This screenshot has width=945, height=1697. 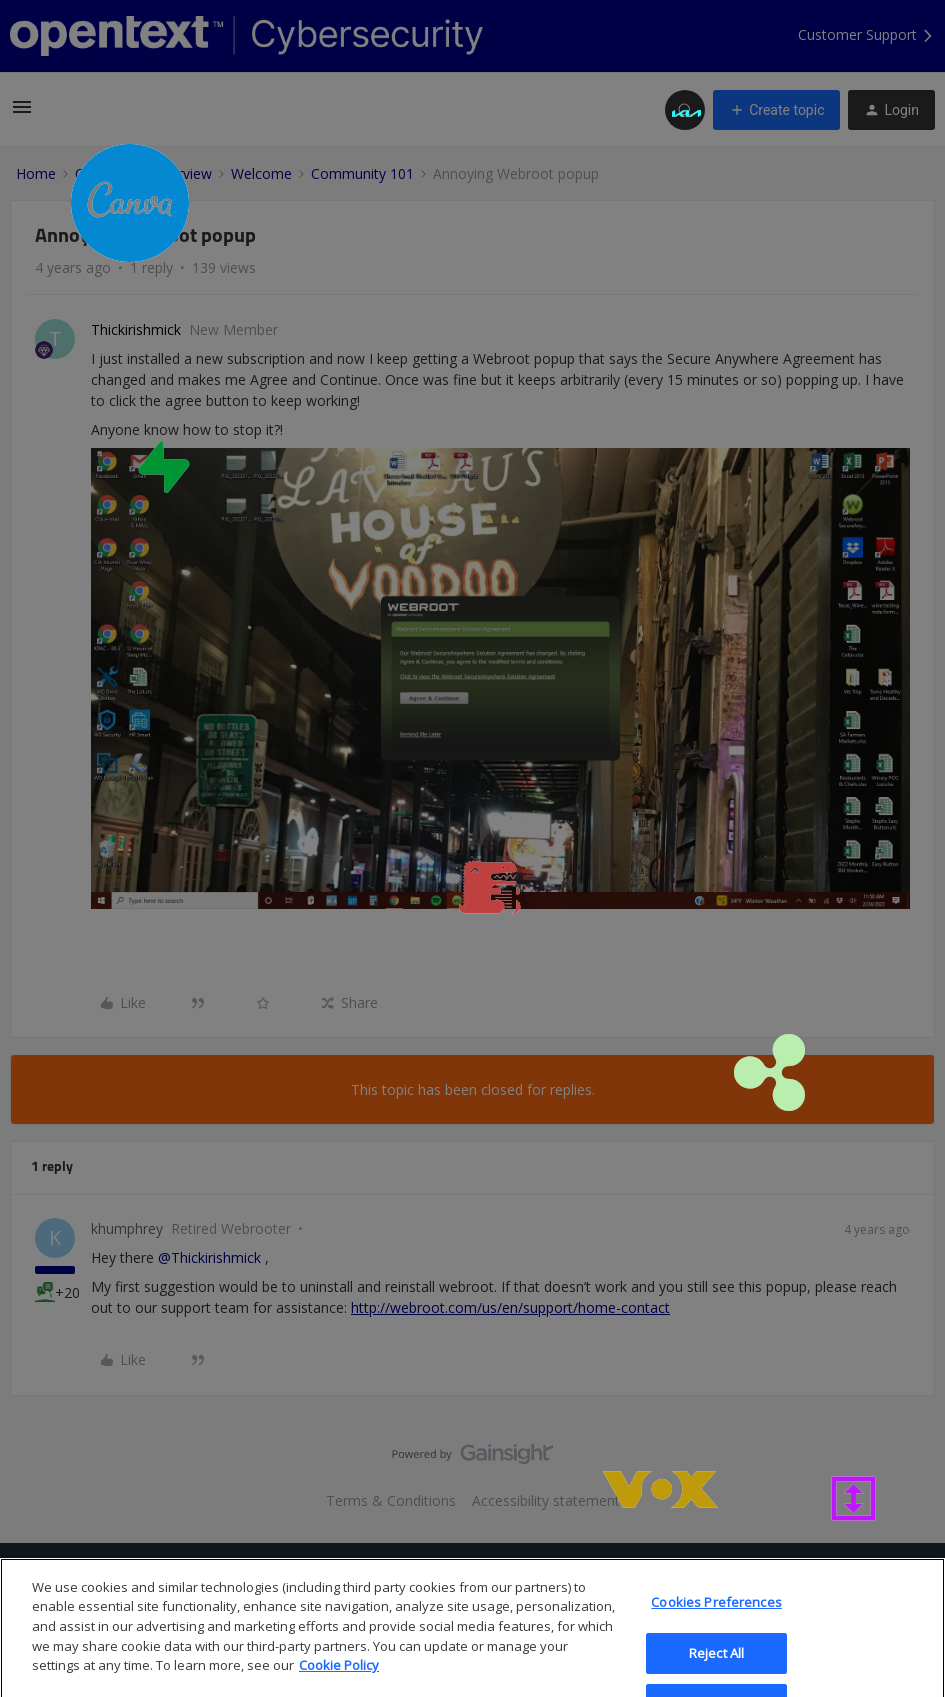 What do you see at coordinates (130, 203) in the screenshot?
I see `open Canva app` at bounding box center [130, 203].